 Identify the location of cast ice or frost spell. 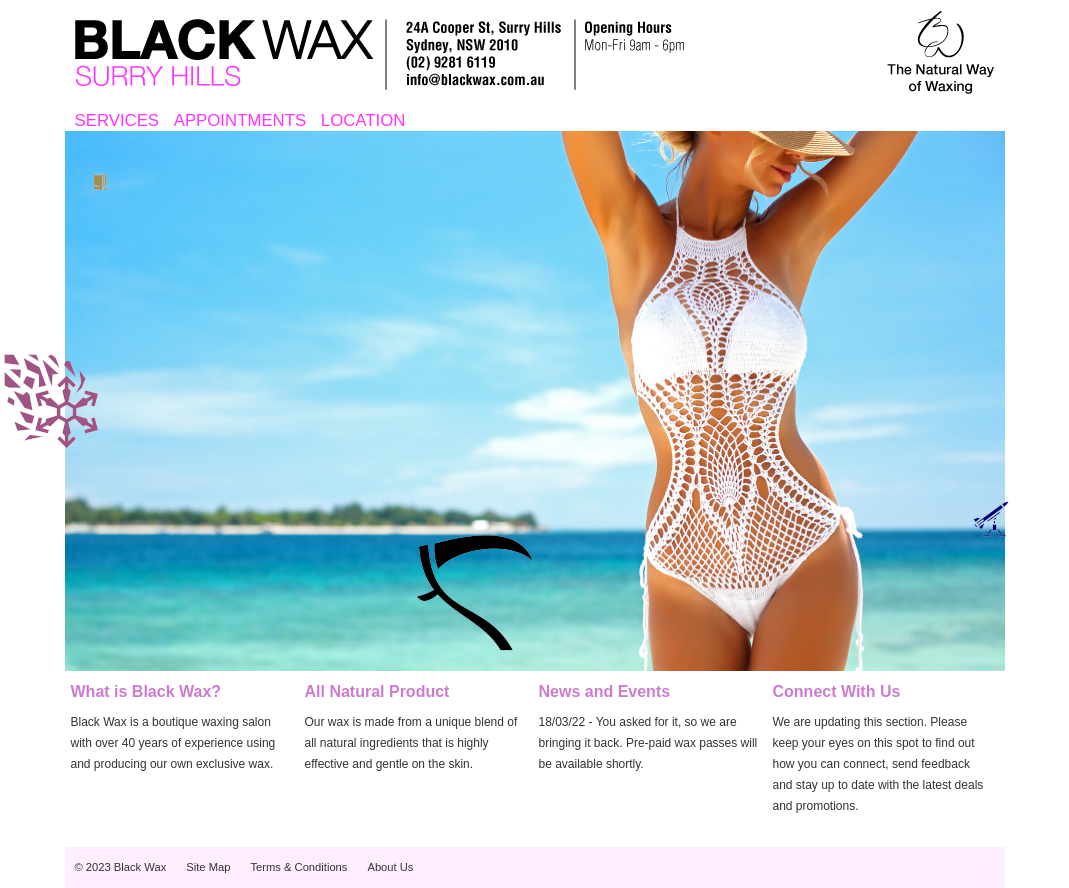
(51, 401).